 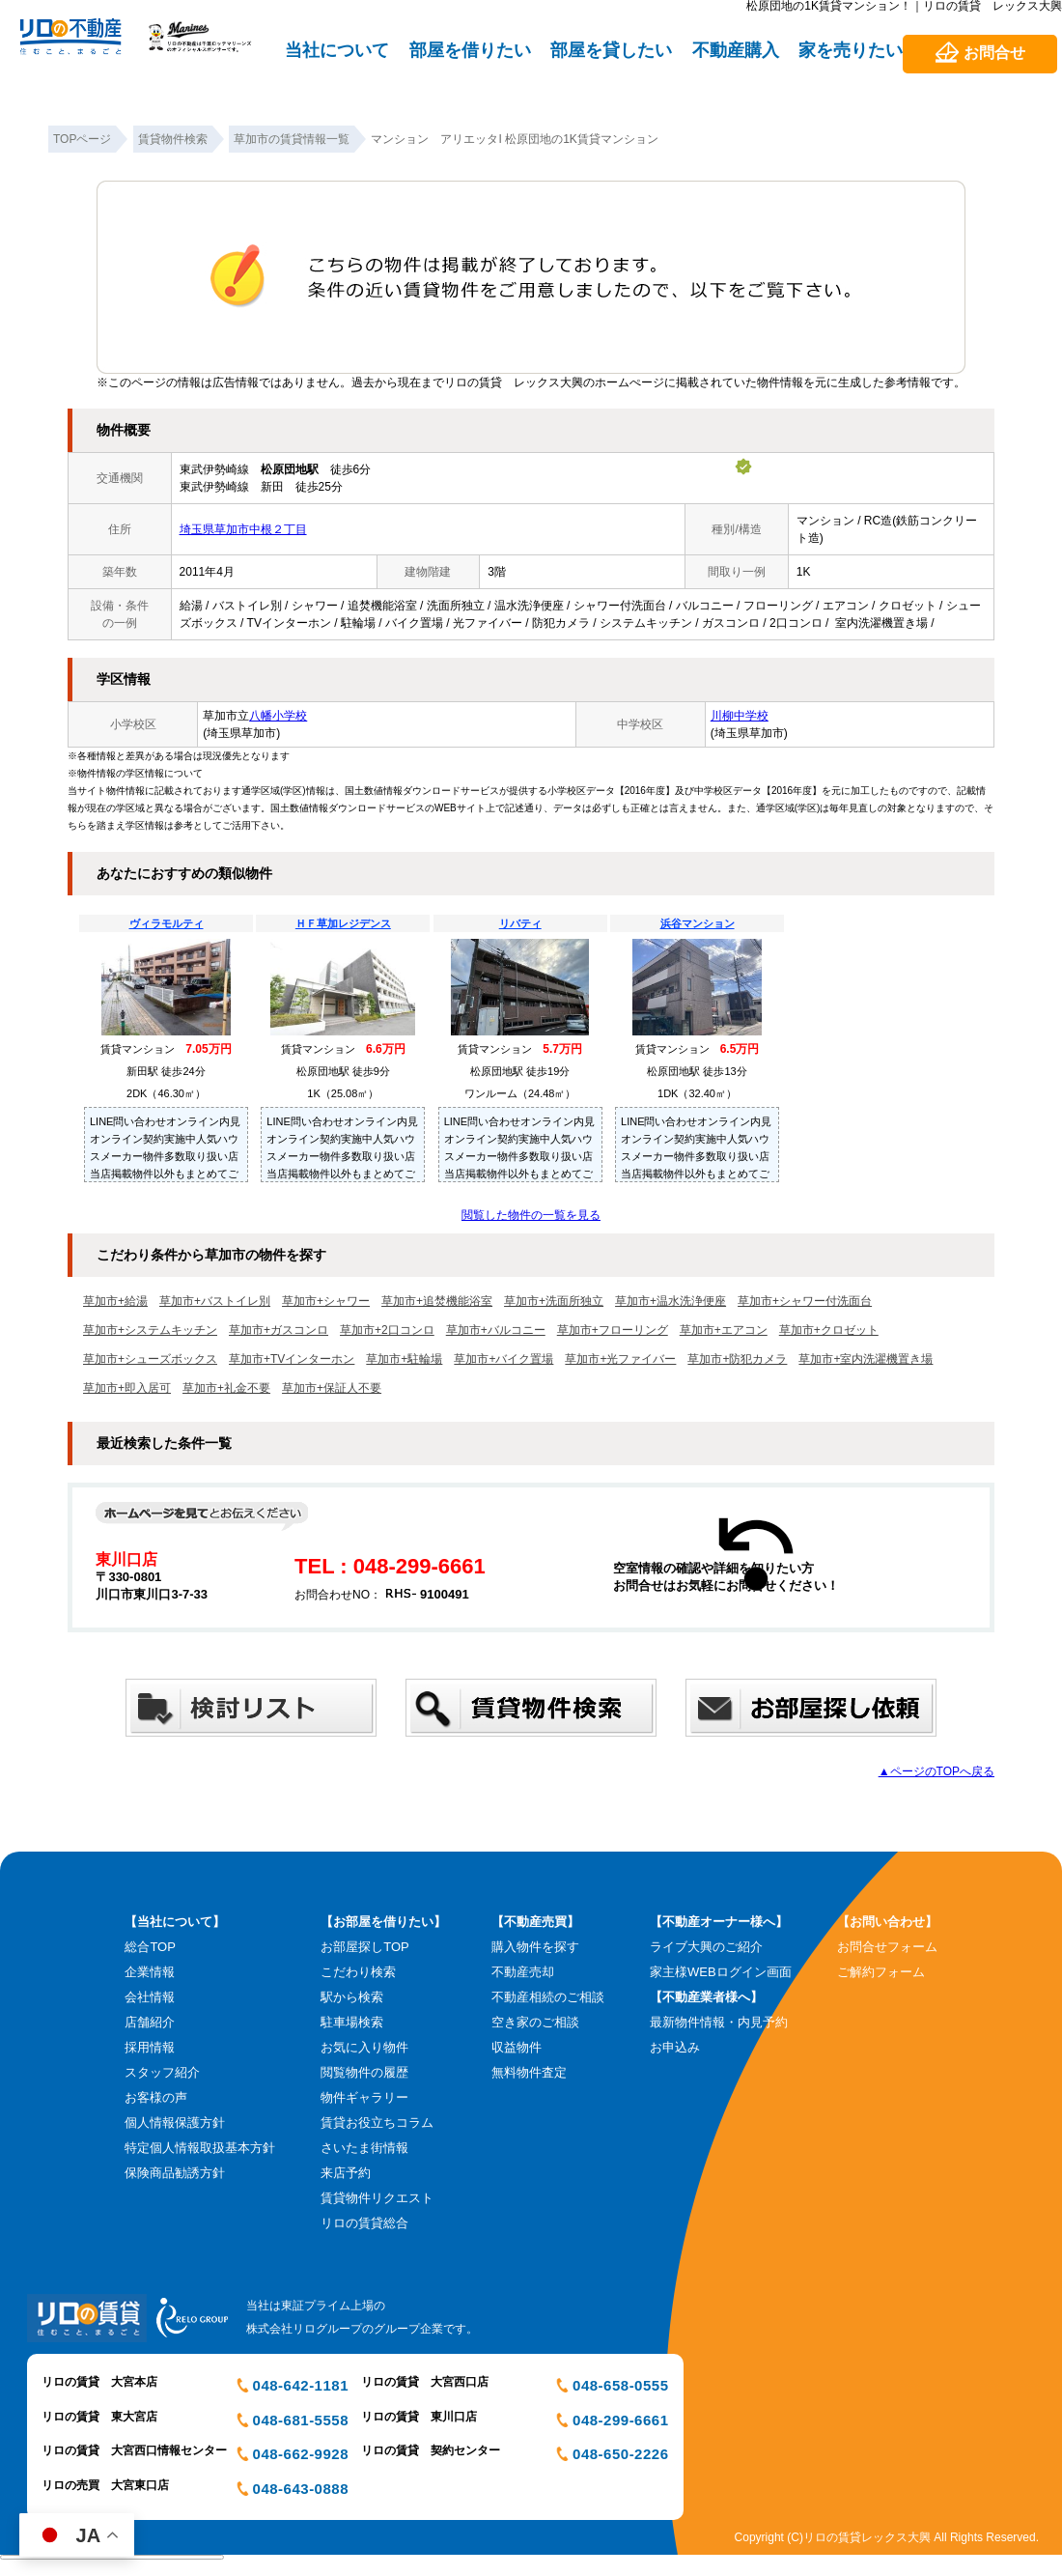 I want to click on step back to the previous line during debugging, so click(x=756, y=1555).